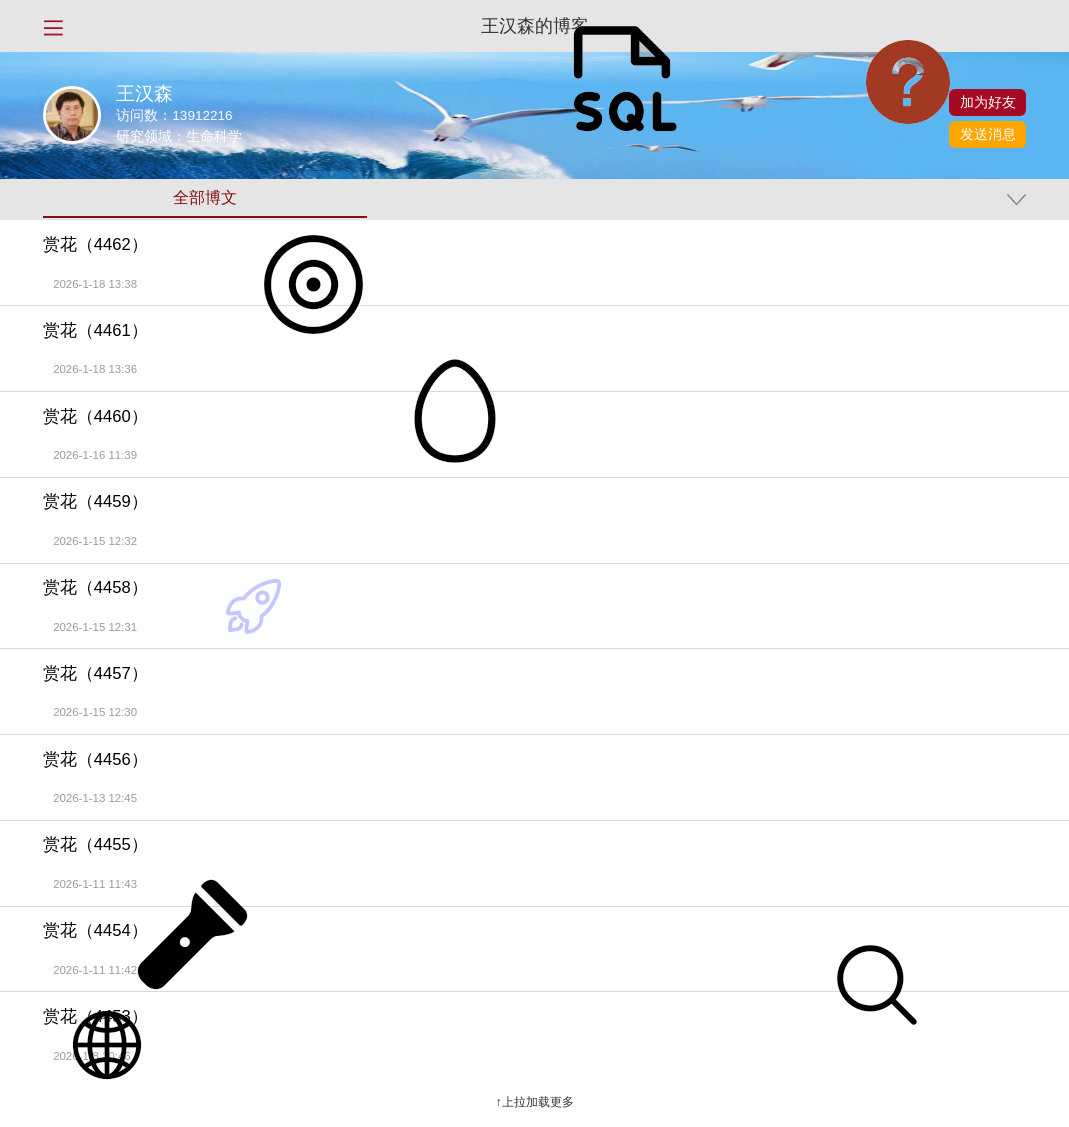  Describe the element at coordinates (253, 606) in the screenshot. I see `launch or deploy an application` at that location.